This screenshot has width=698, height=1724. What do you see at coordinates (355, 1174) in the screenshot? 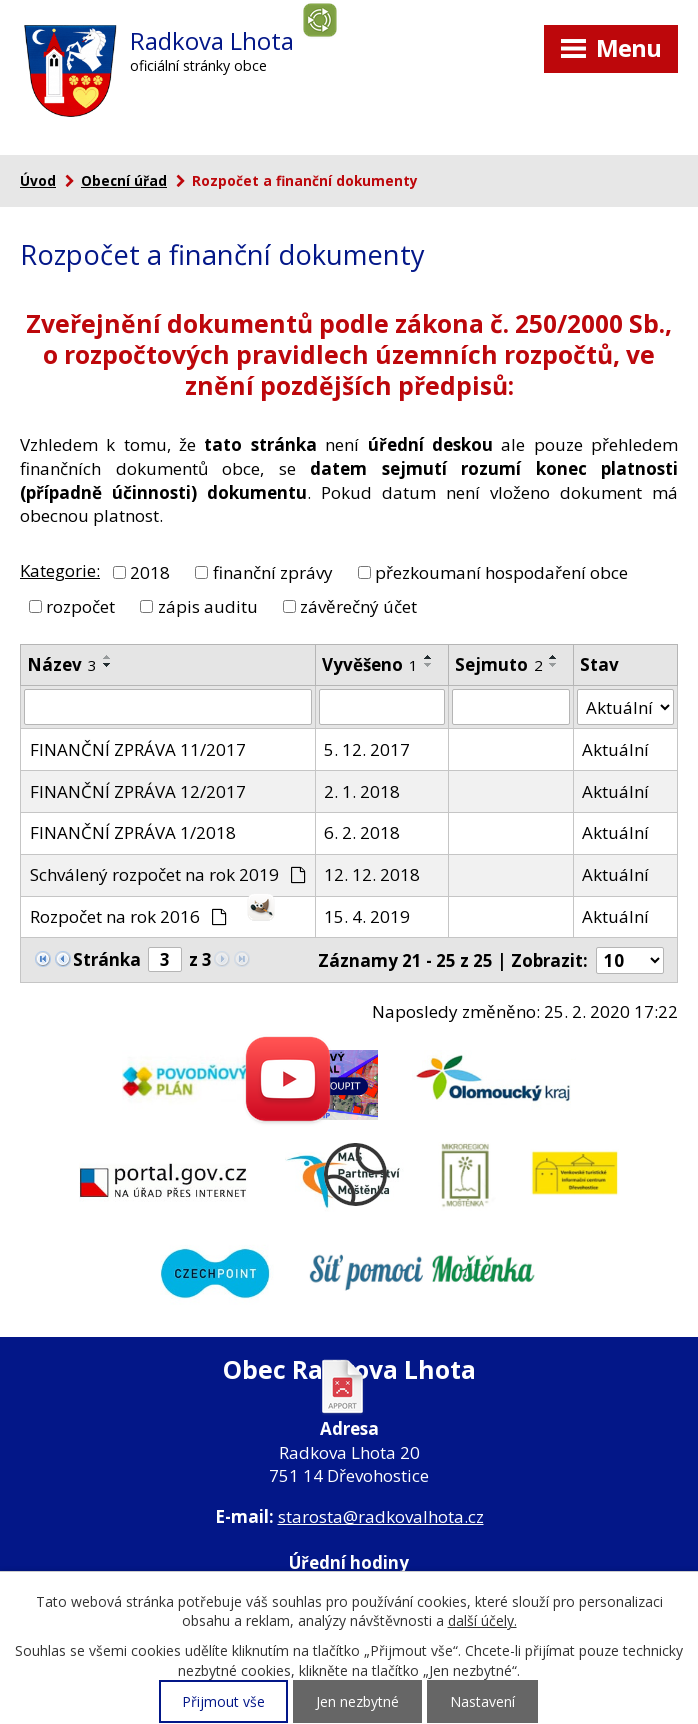
I see `access sports and activities emoji category` at bounding box center [355, 1174].